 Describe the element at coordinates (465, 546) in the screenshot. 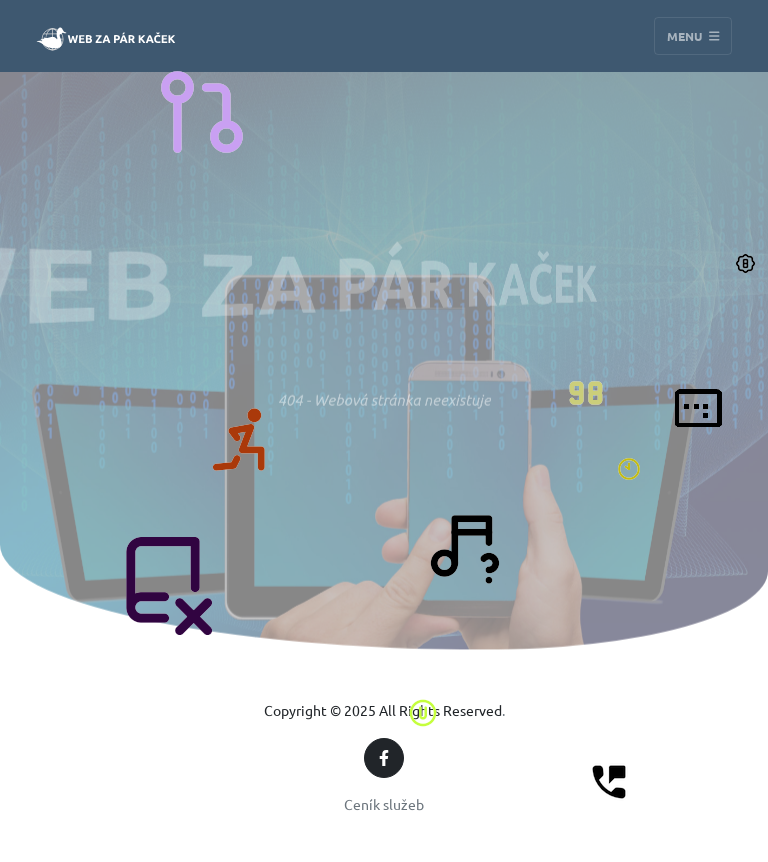

I see `get help identifying a song` at that location.